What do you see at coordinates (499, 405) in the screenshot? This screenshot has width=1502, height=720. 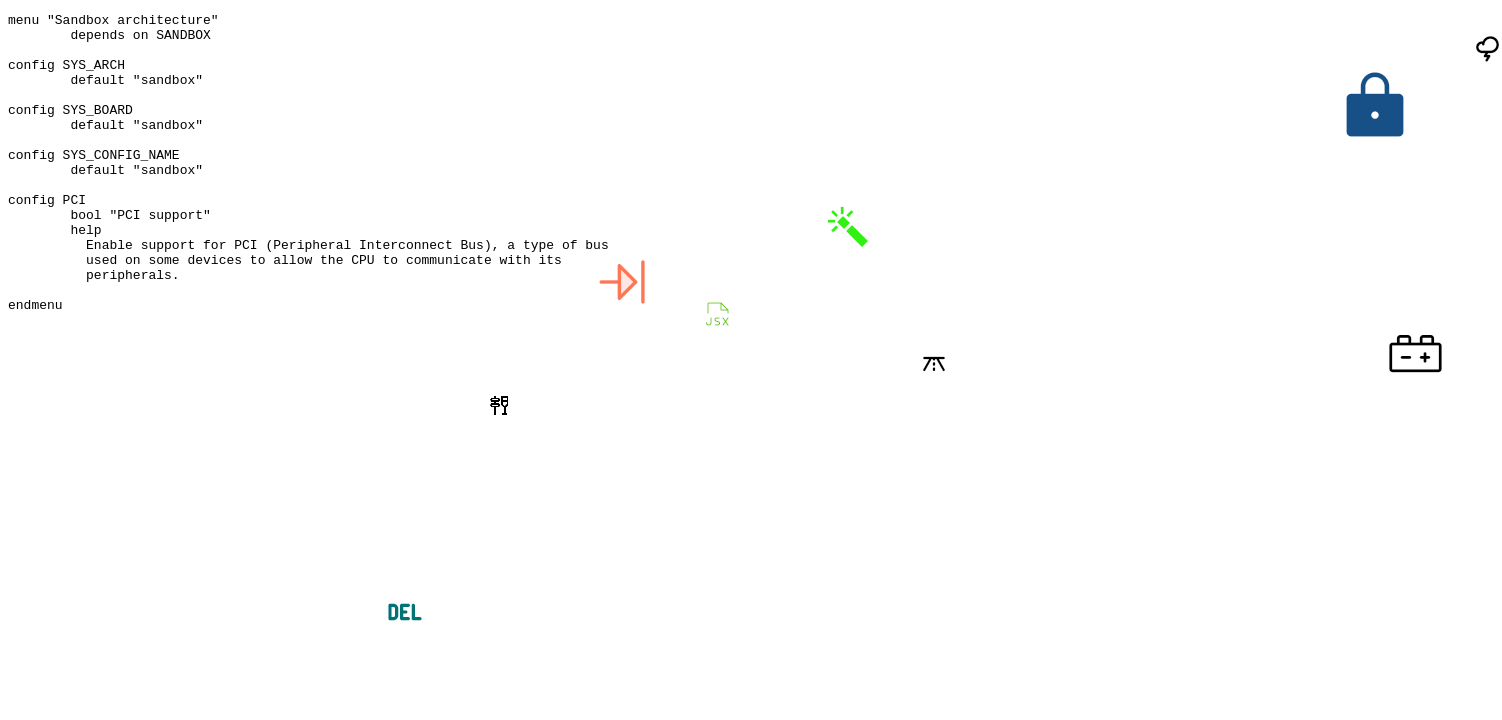 I see `browse tapas or small plates menu` at bounding box center [499, 405].